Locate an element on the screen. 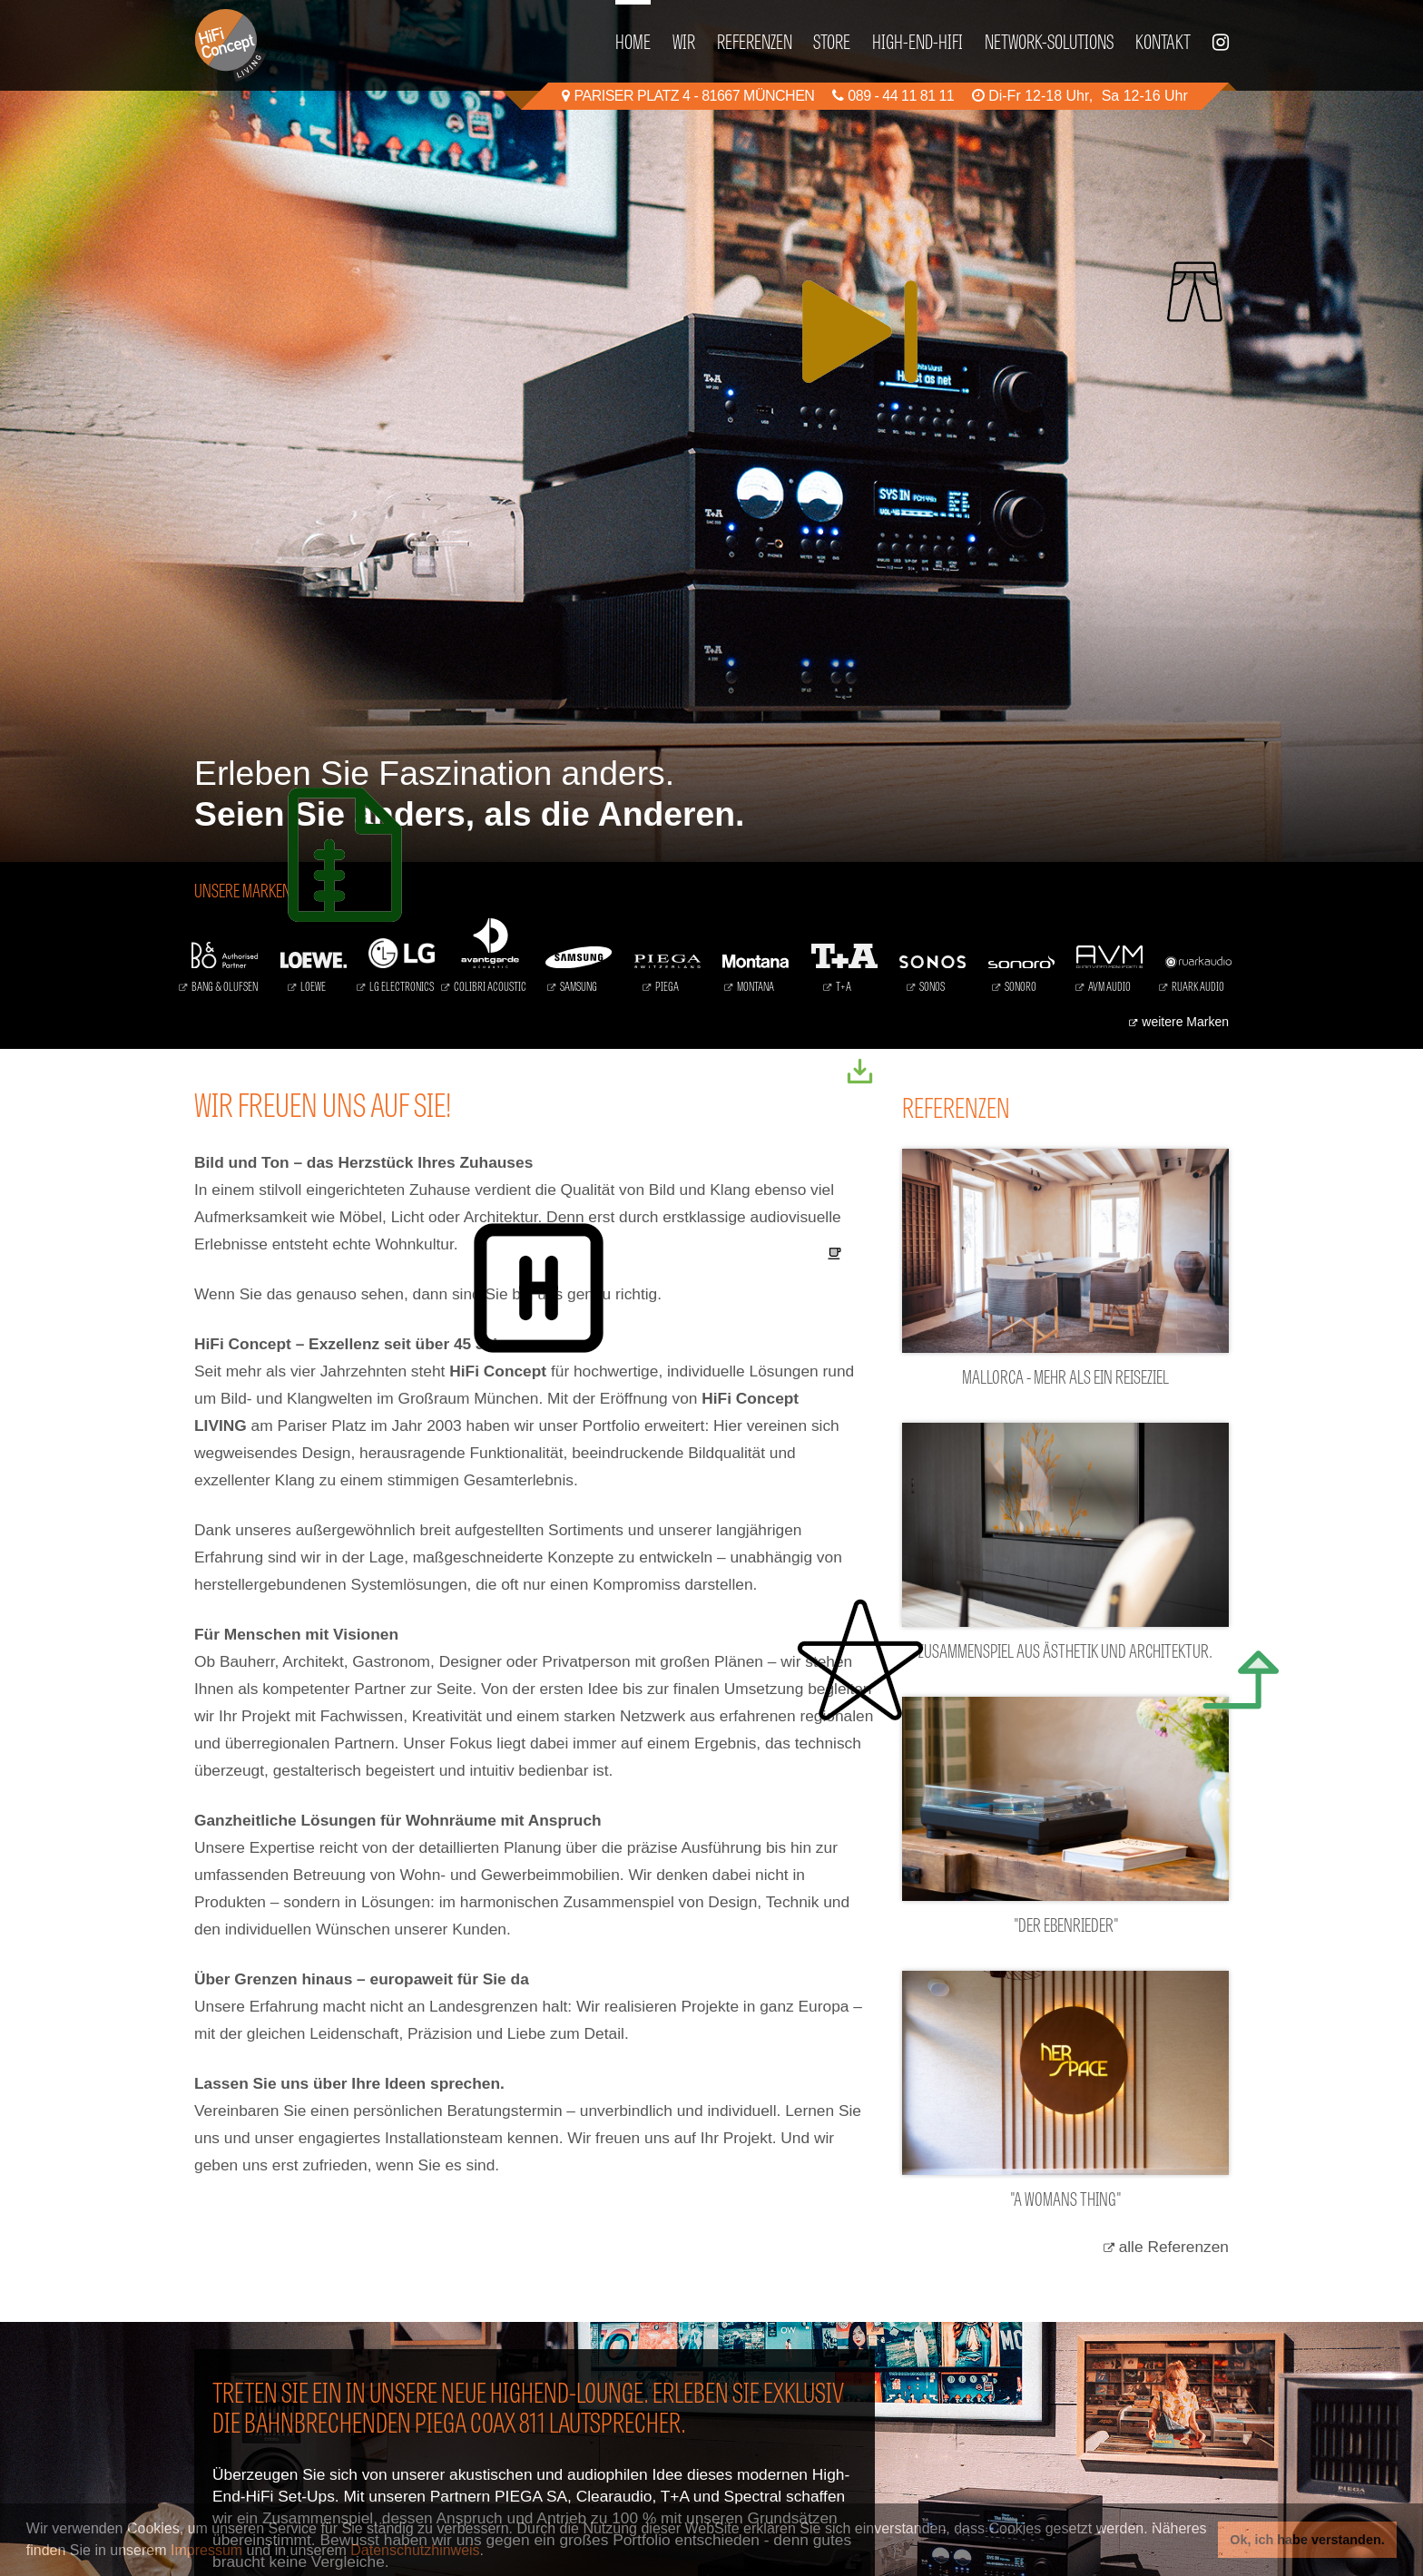 The width and height of the screenshot is (1423, 2576). indicates occult or mystical content is located at coordinates (860, 1667).